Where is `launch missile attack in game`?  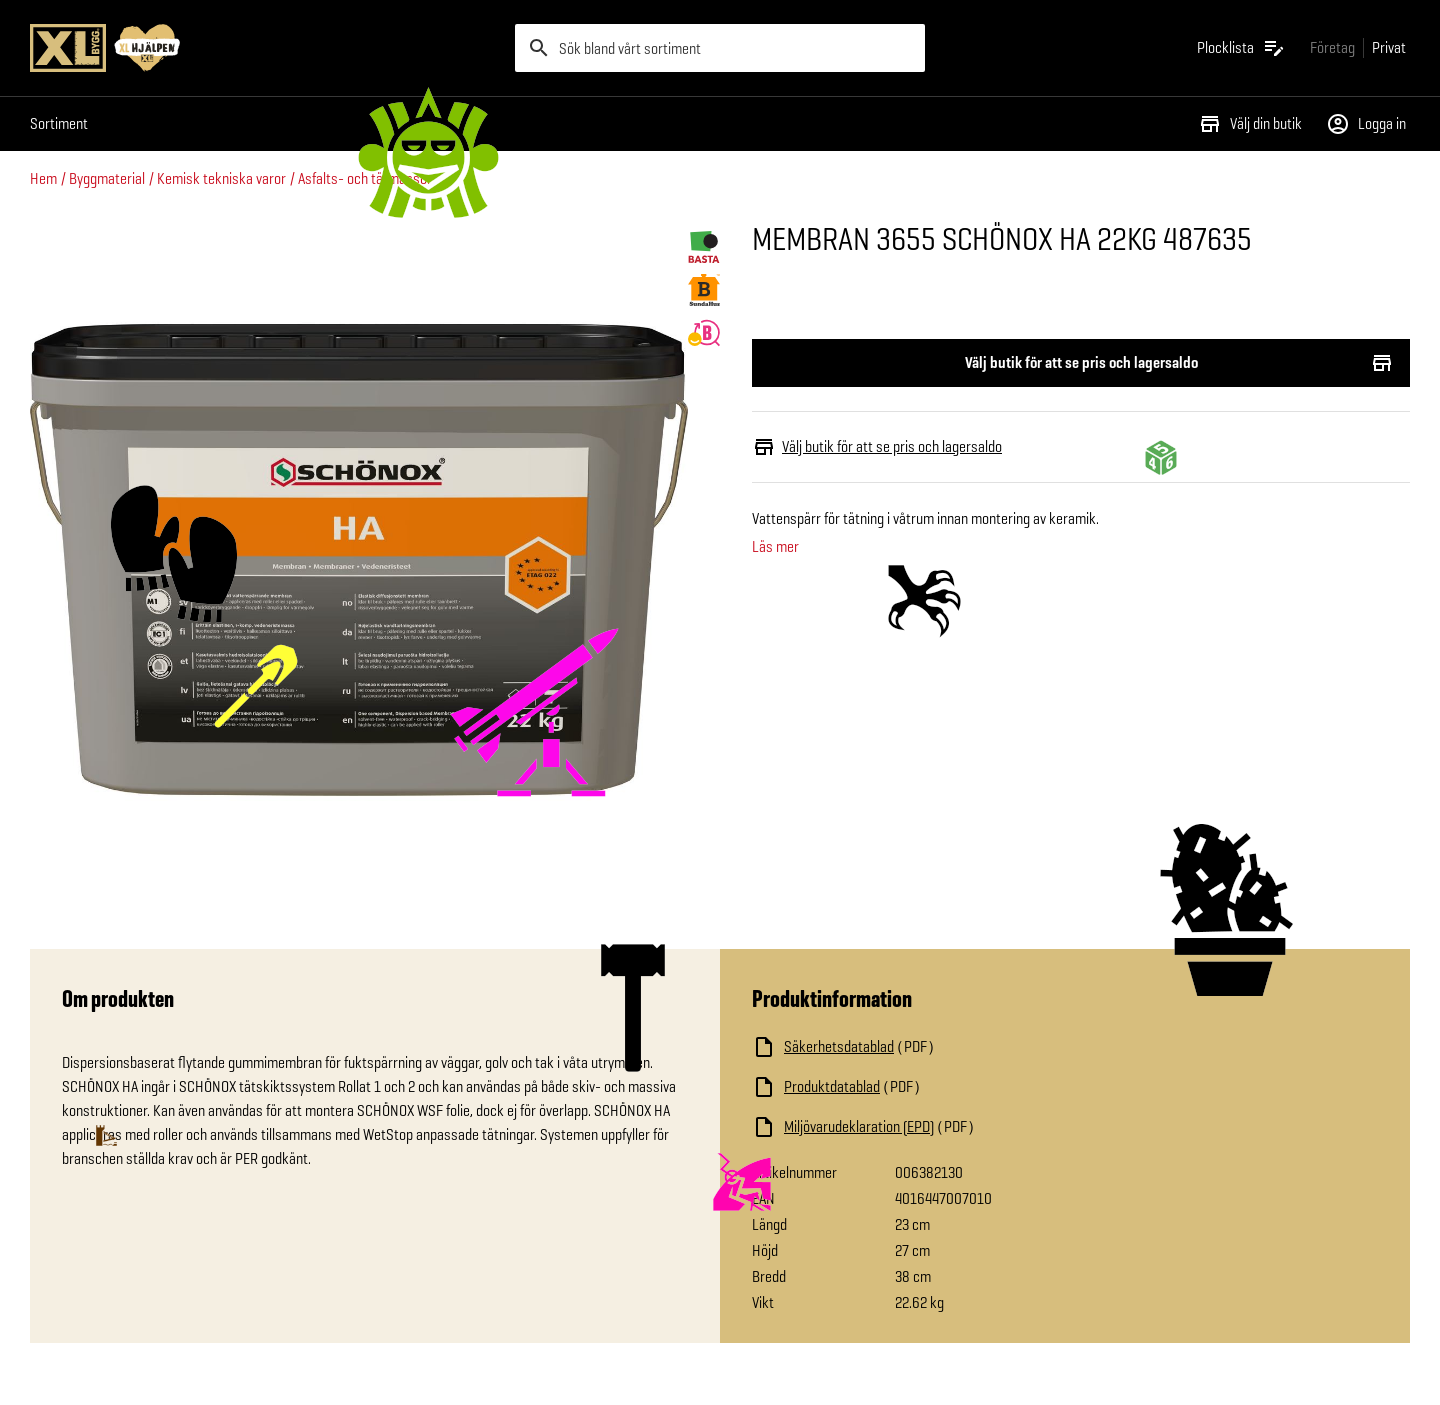 launch missile attack in game is located at coordinates (534, 712).